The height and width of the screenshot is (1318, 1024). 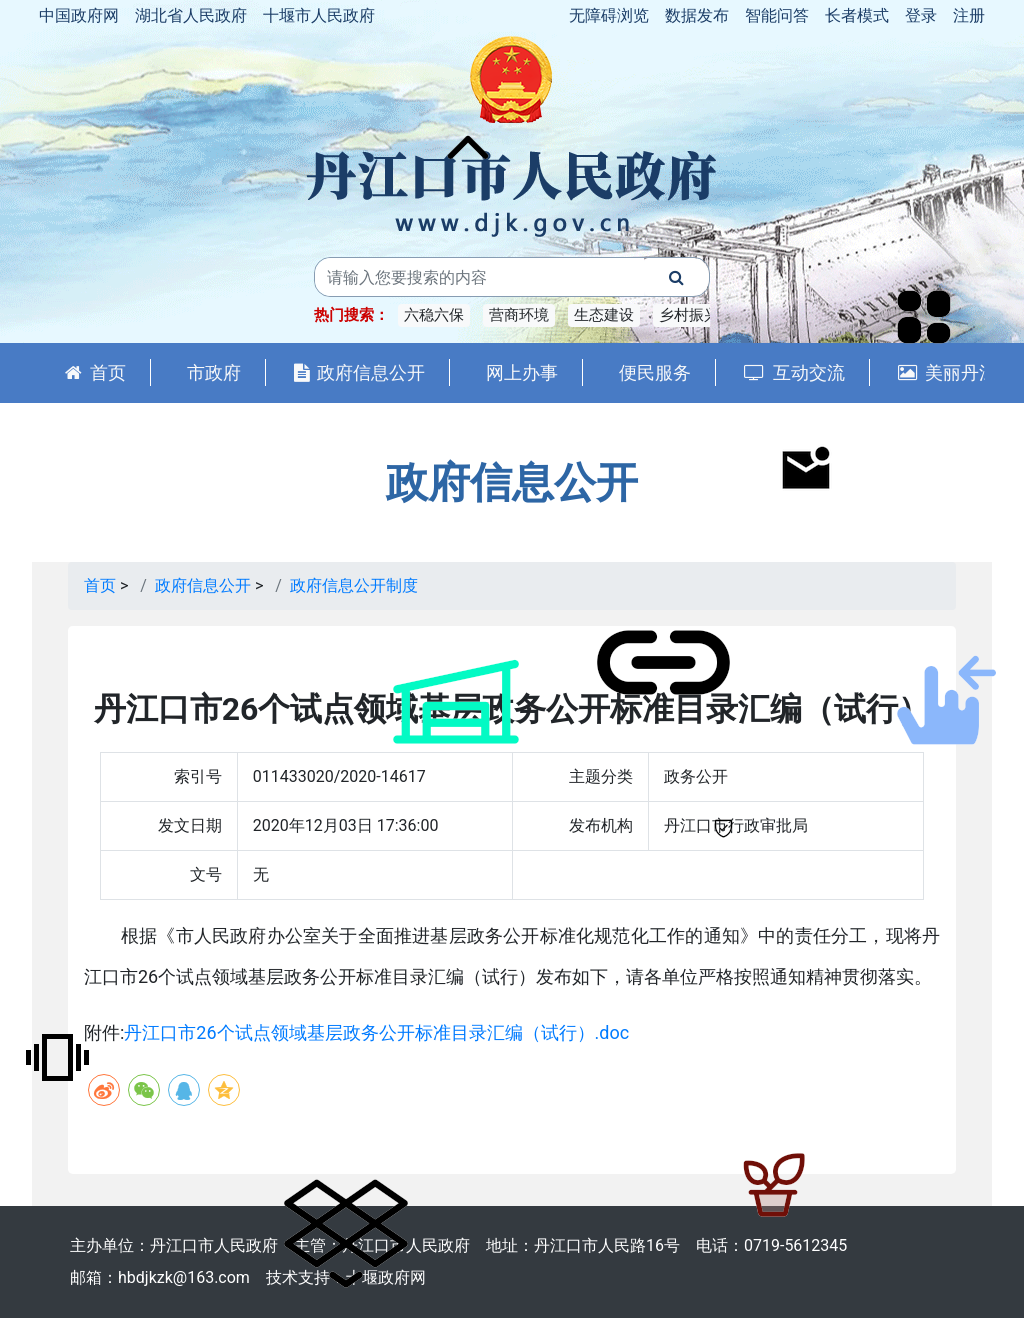 I want to click on access plant care or gardening features, so click(x=773, y=1185).